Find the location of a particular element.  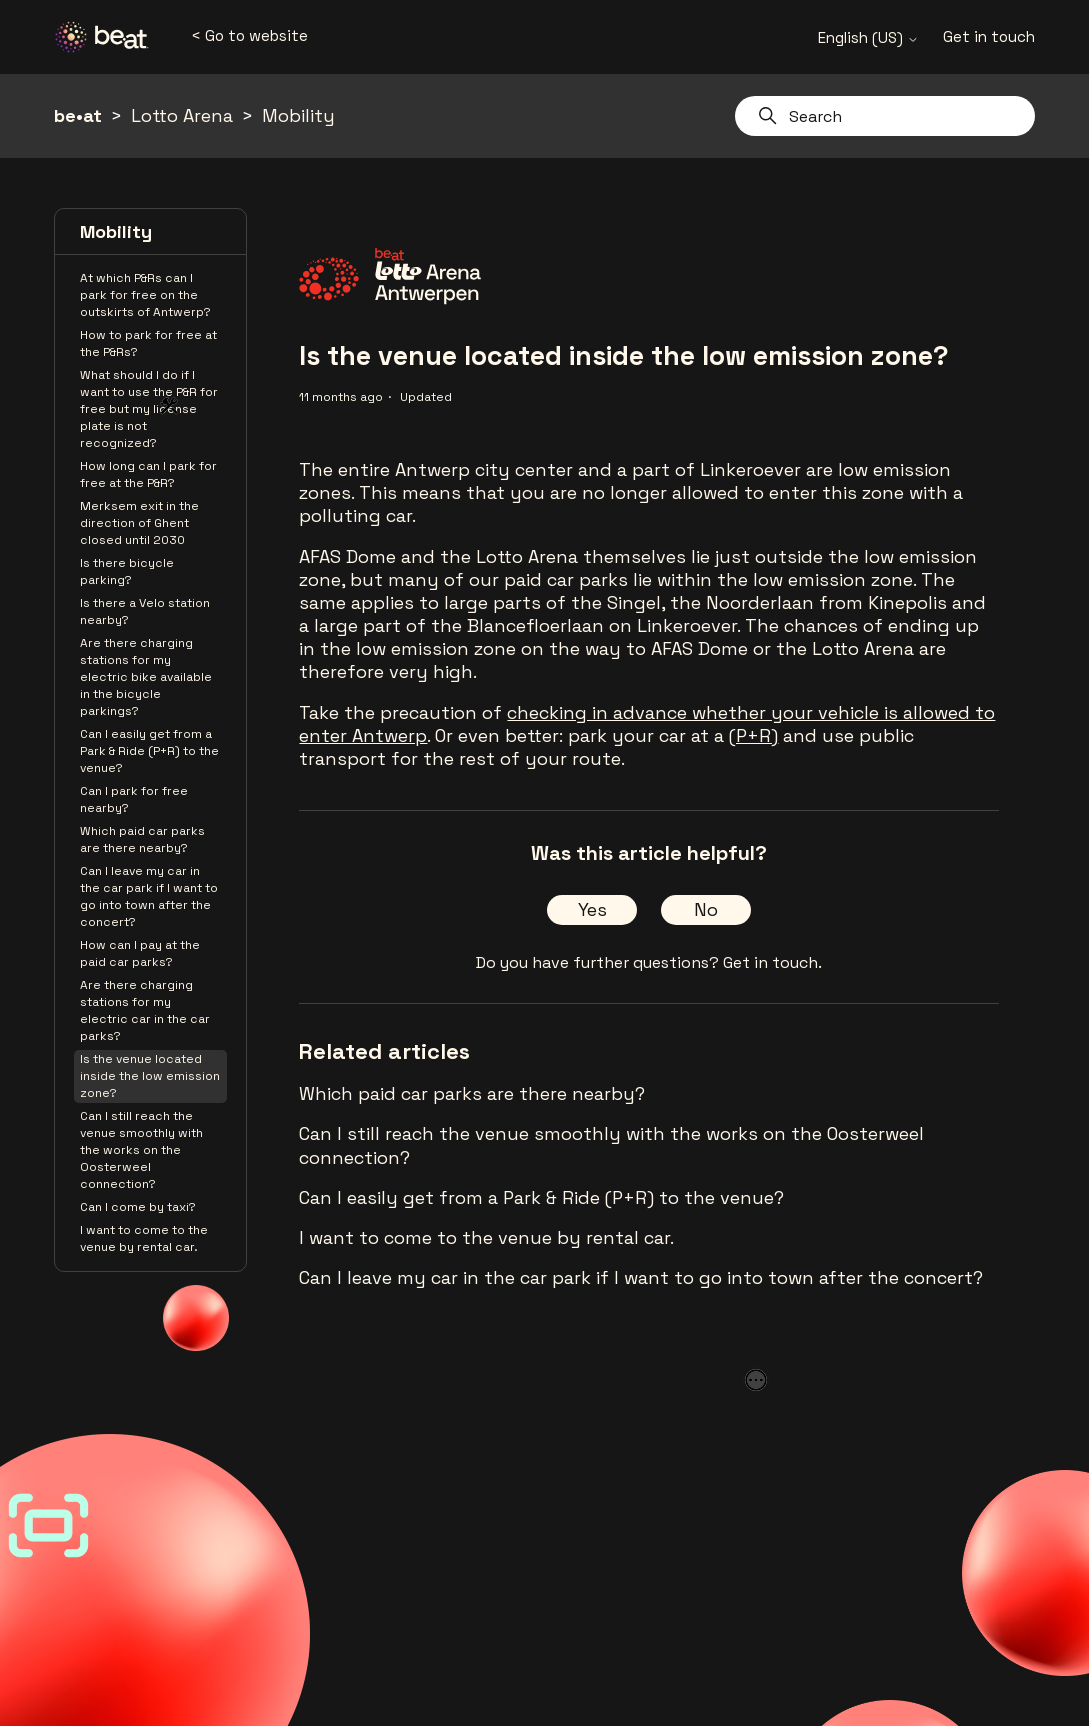

scan a photo or document using the camera is located at coordinates (48, 1525).